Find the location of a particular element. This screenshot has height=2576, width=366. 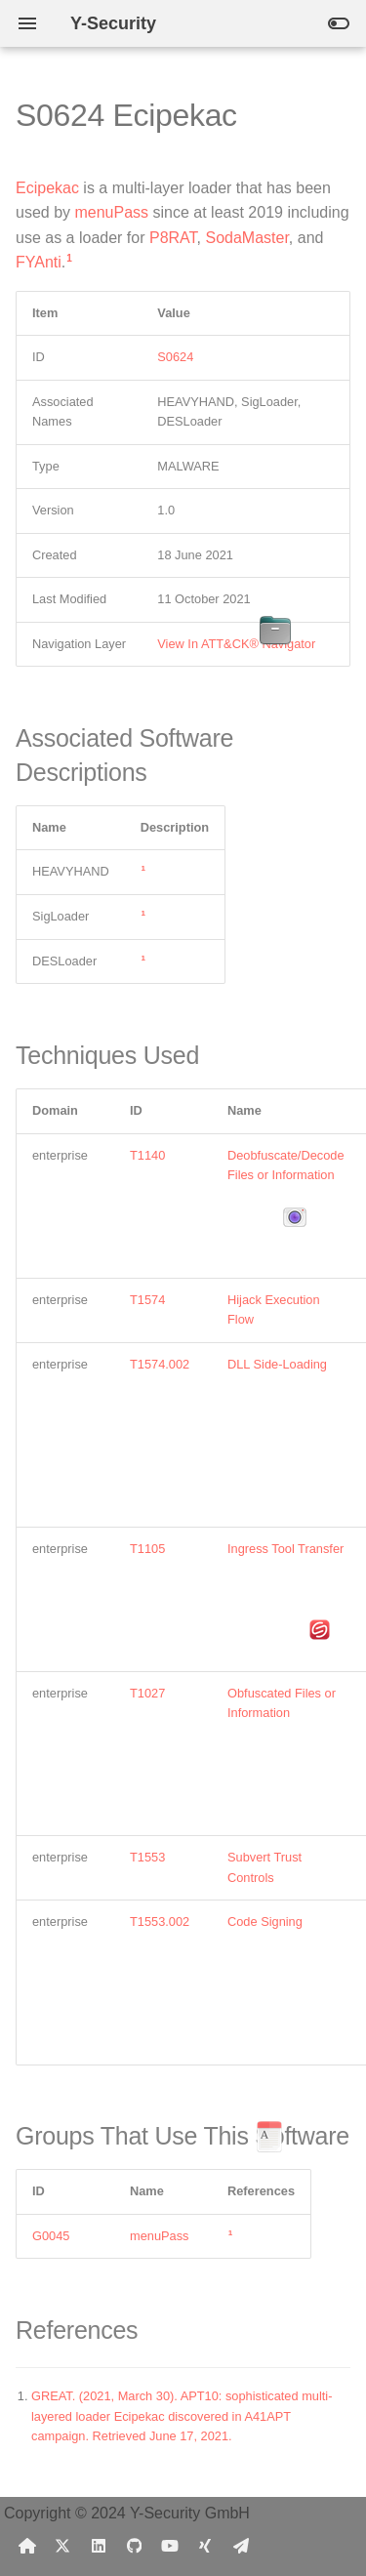

open the nautilus file manager is located at coordinates (275, 630).